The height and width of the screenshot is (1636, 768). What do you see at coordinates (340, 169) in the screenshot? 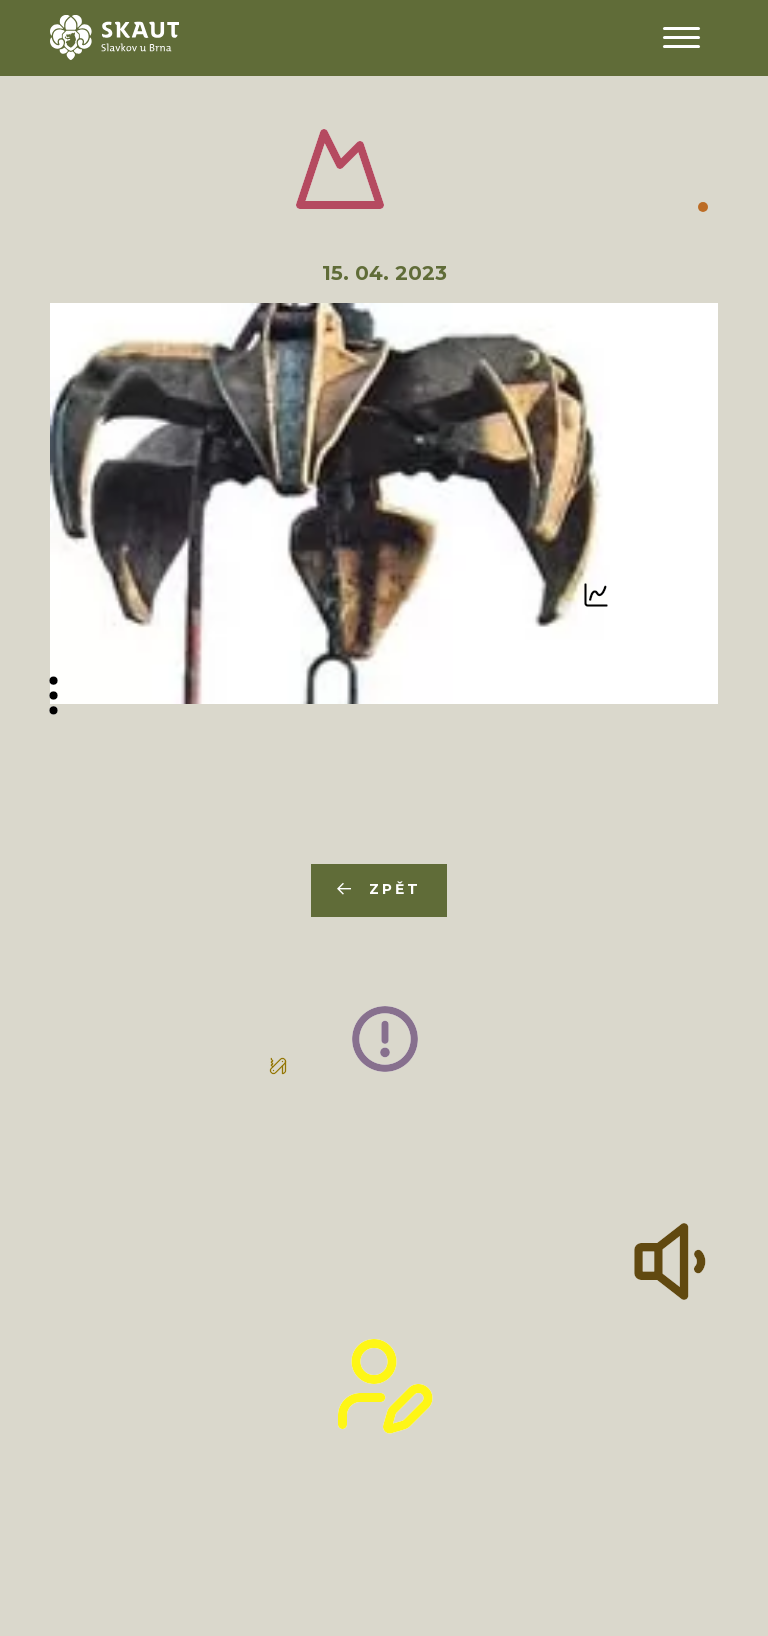
I see `view outdoor or nature-related content` at bounding box center [340, 169].